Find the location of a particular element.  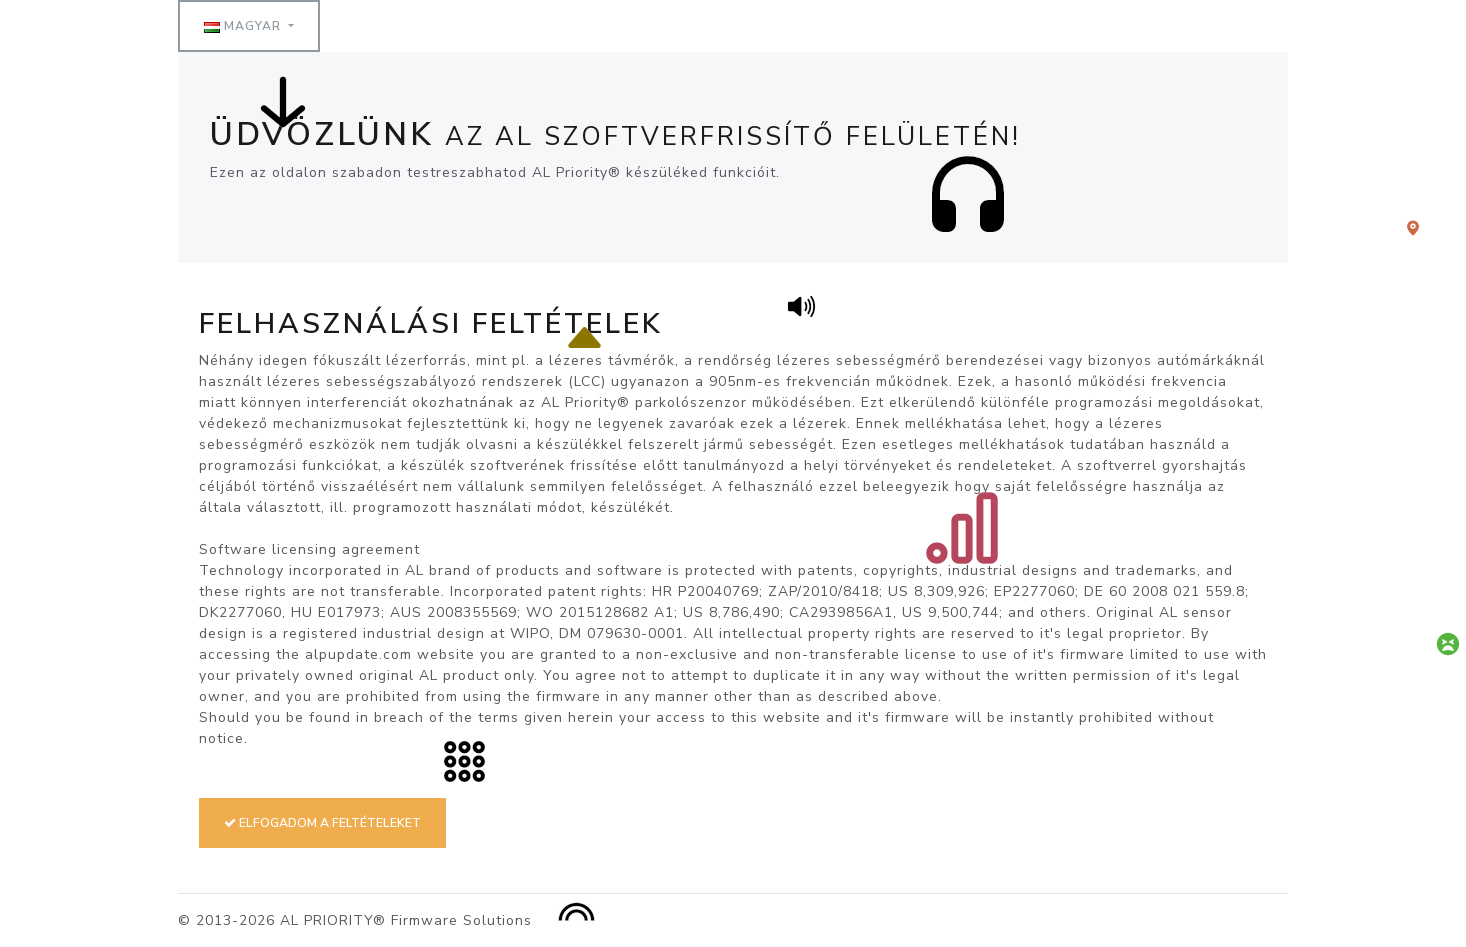

view pinned location on map is located at coordinates (1413, 228).